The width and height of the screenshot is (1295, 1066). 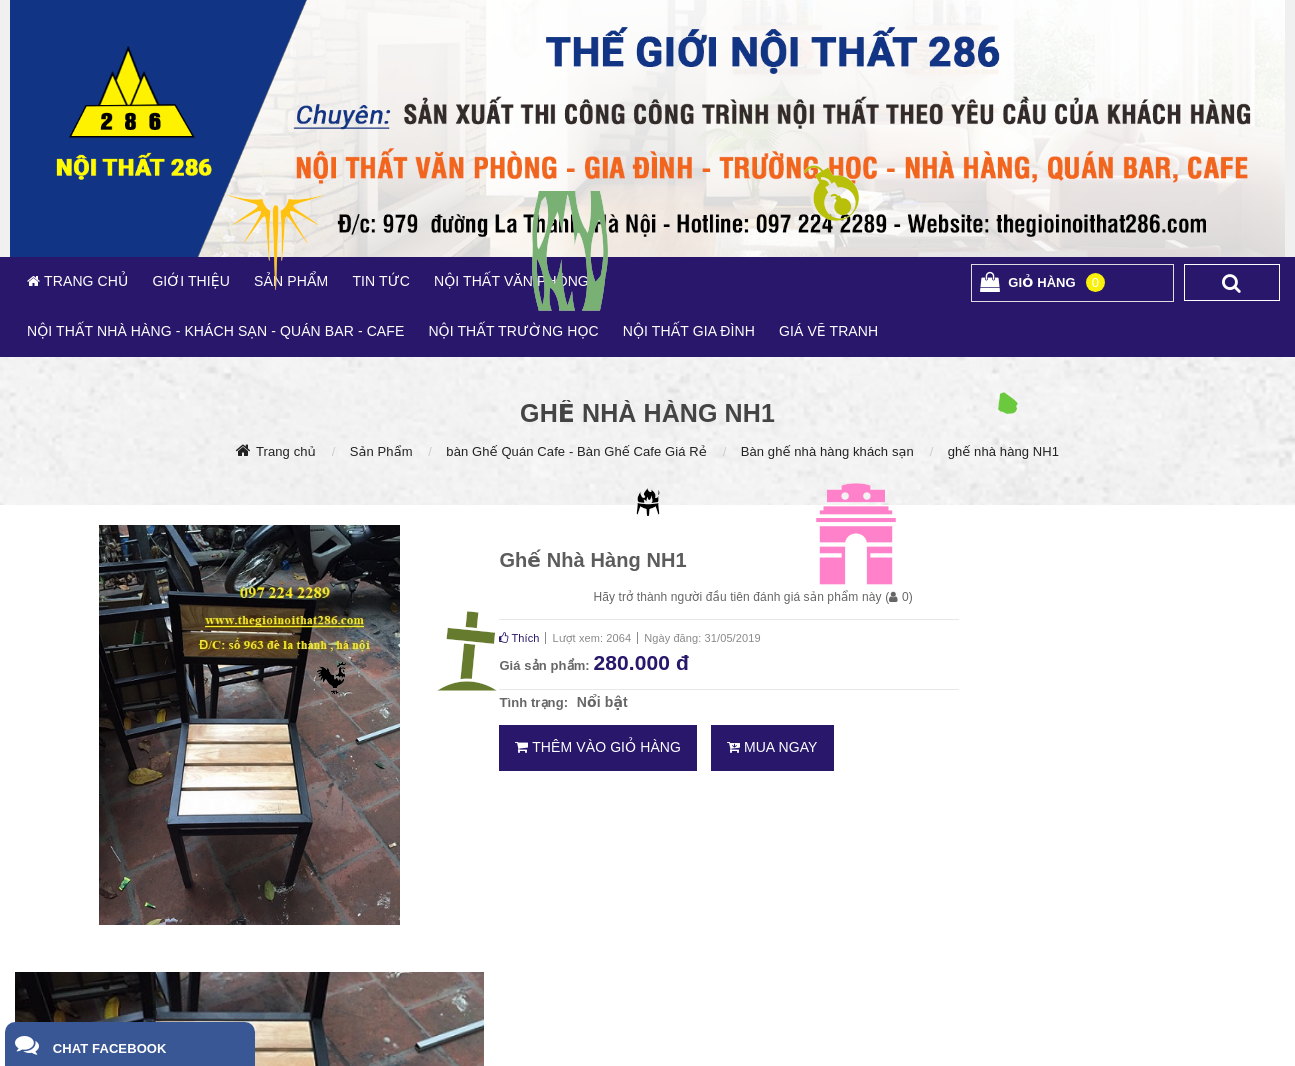 What do you see at coordinates (569, 250) in the screenshot?
I see `select mucous pillar creature or obstacle in game` at bounding box center [569, 250].